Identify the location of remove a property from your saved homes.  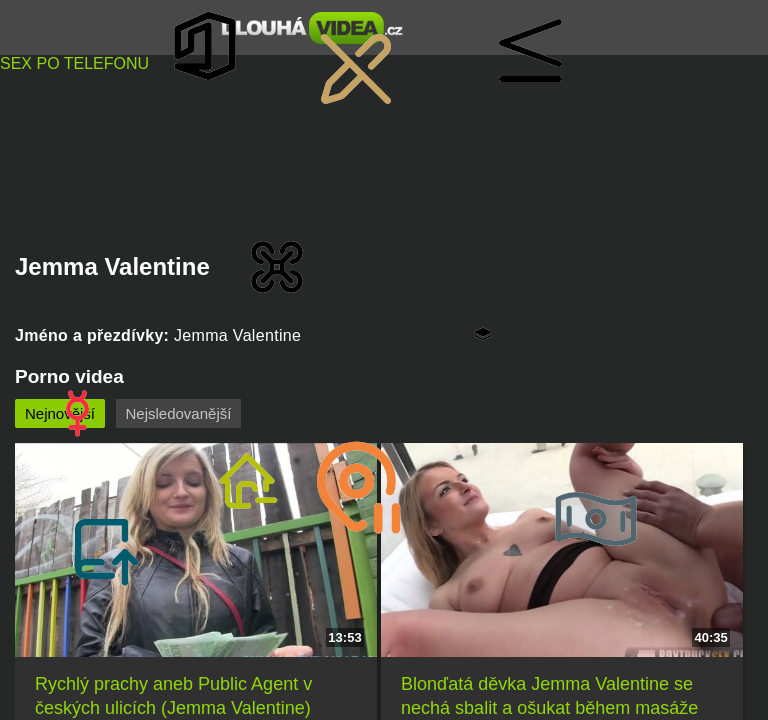
(247, 481).